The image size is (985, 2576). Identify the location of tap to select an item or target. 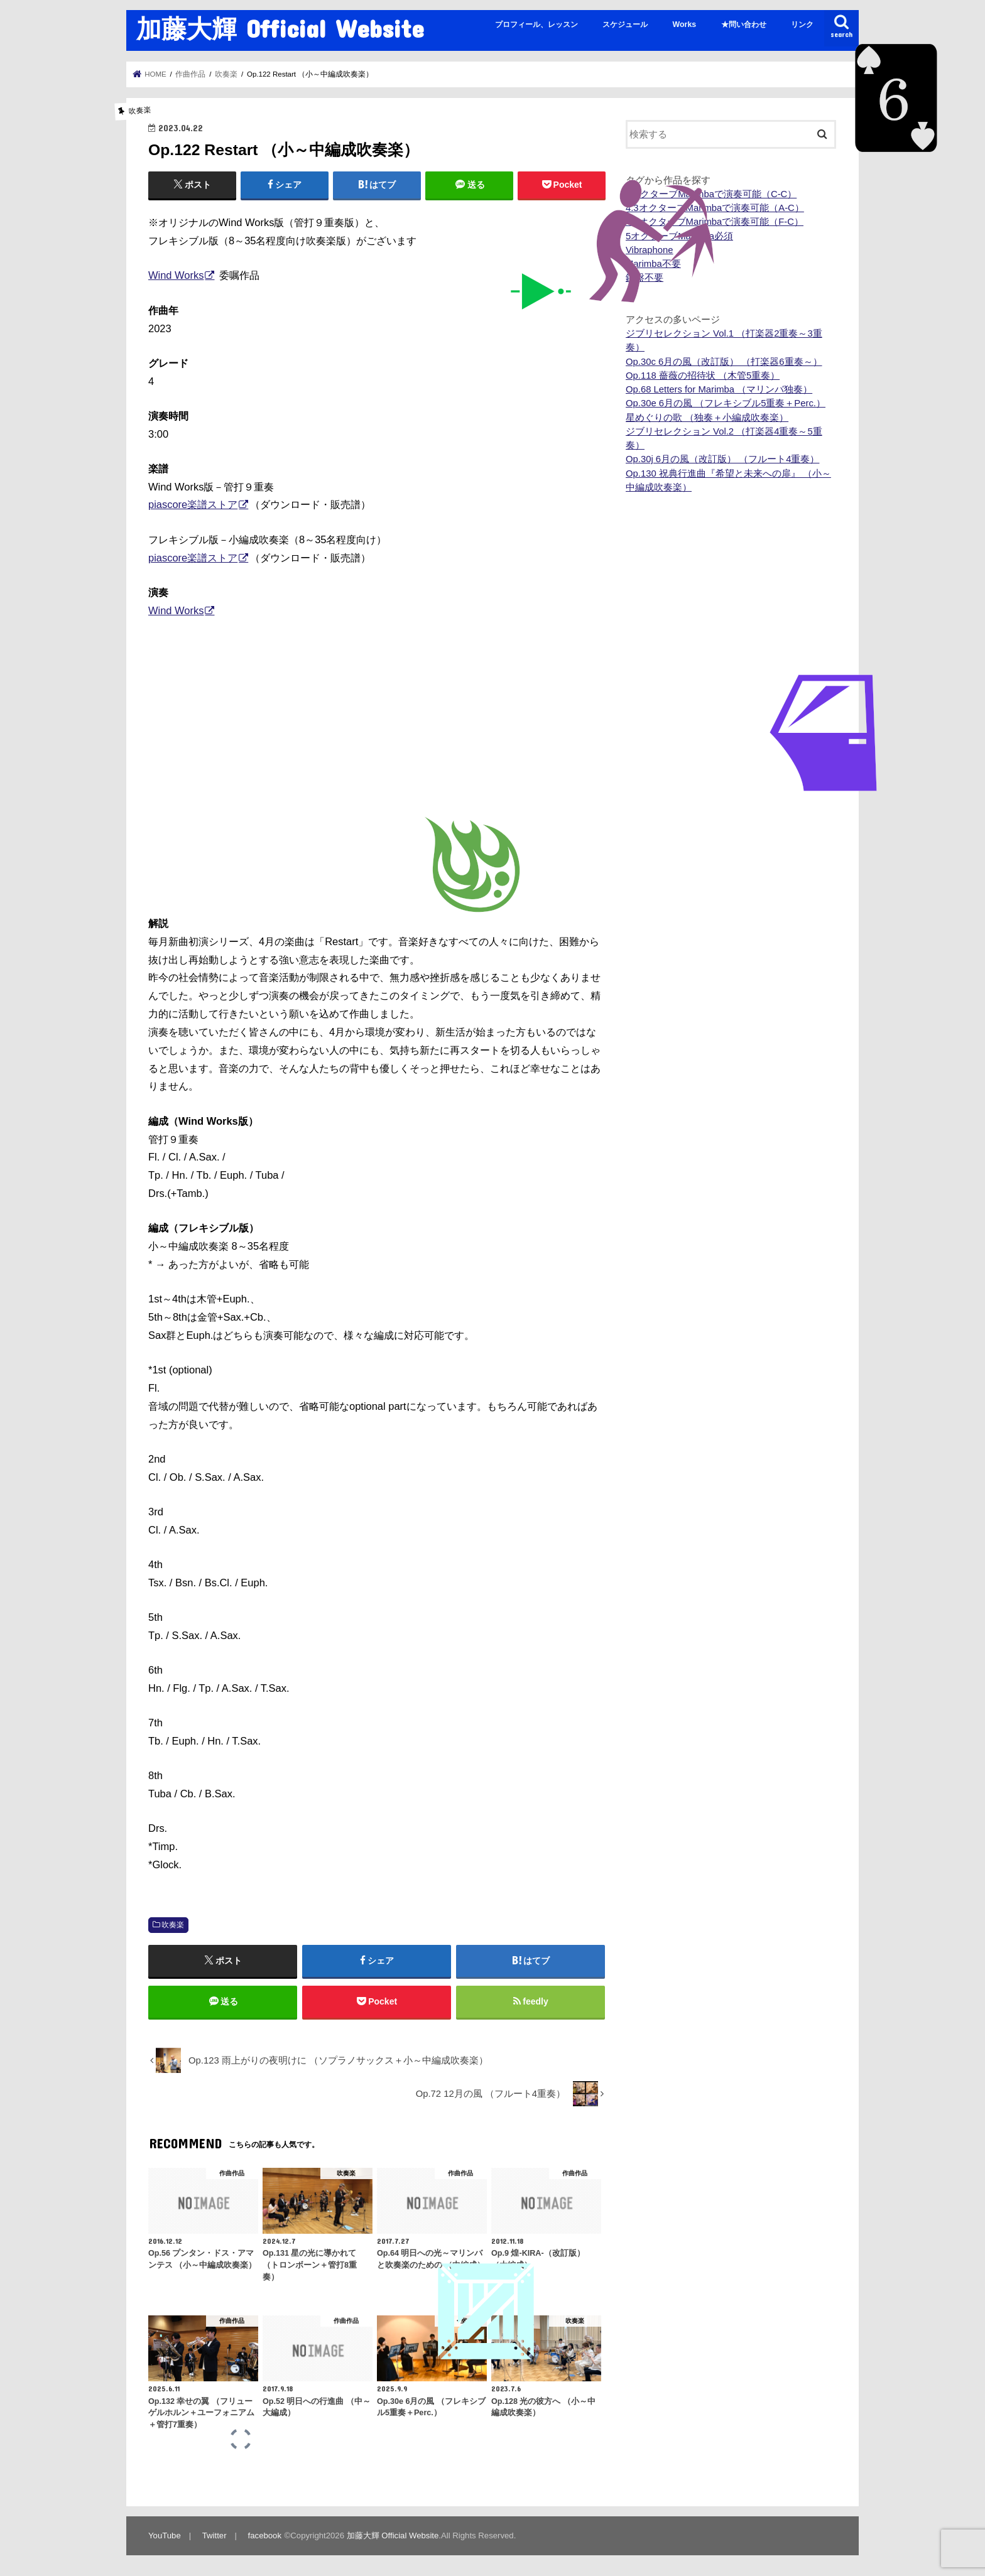
(241, 2439).